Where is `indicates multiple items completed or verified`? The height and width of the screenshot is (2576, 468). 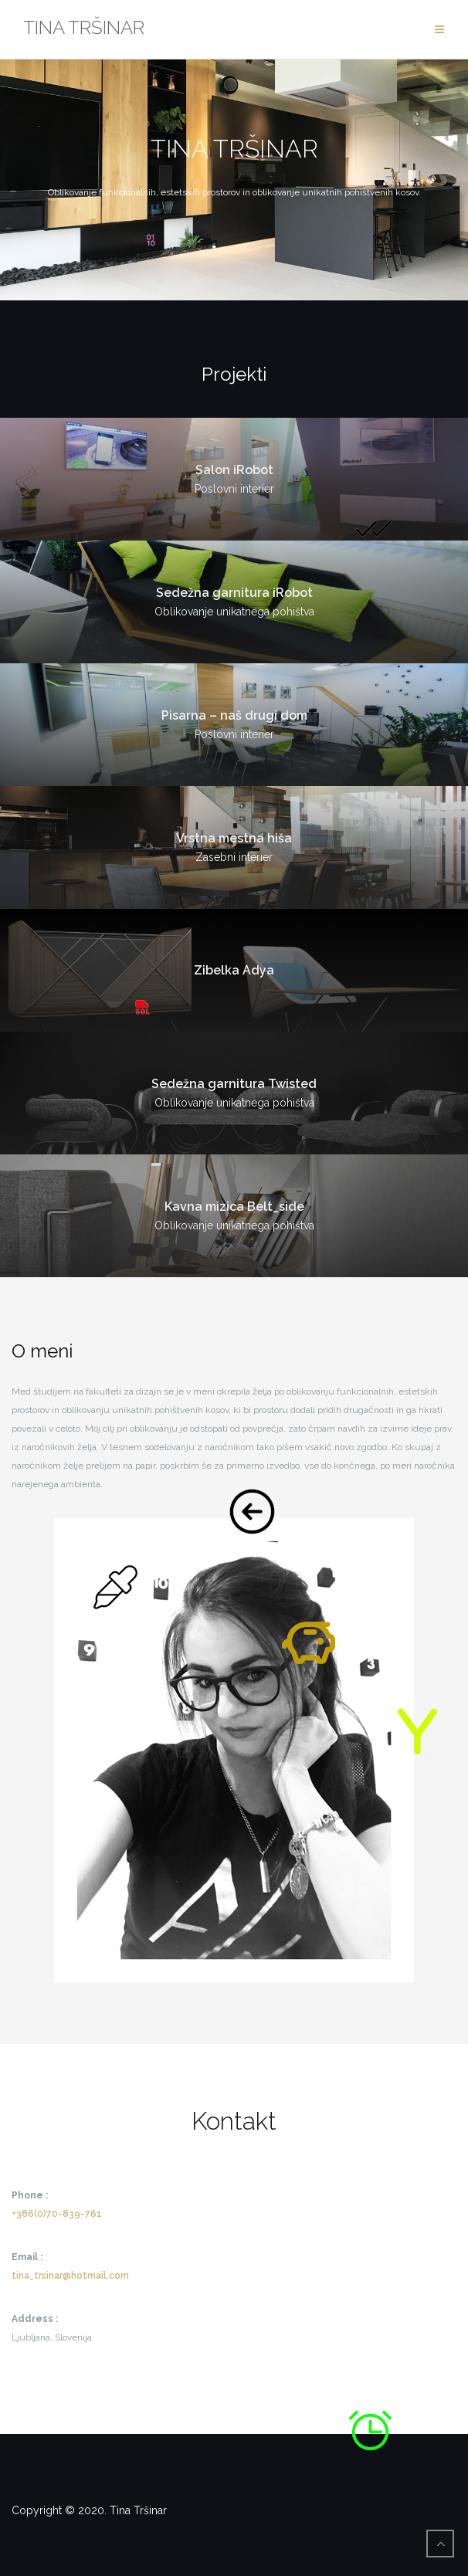 indicates multiple items completed or verified is located at coordinates (373, 529).